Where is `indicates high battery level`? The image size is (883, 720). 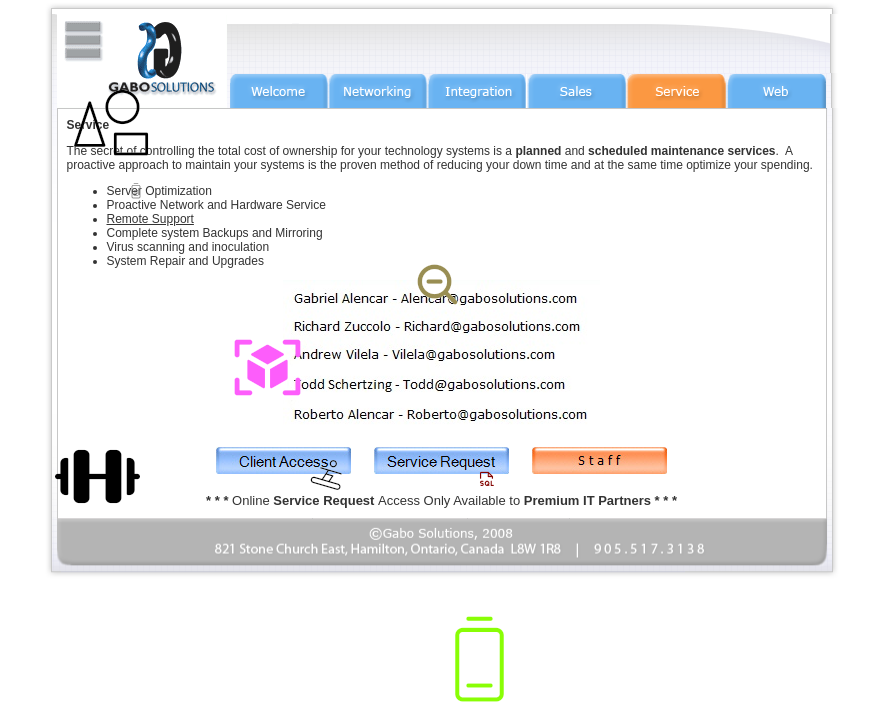
indicates high battery level is located at coordinates (136, 191).